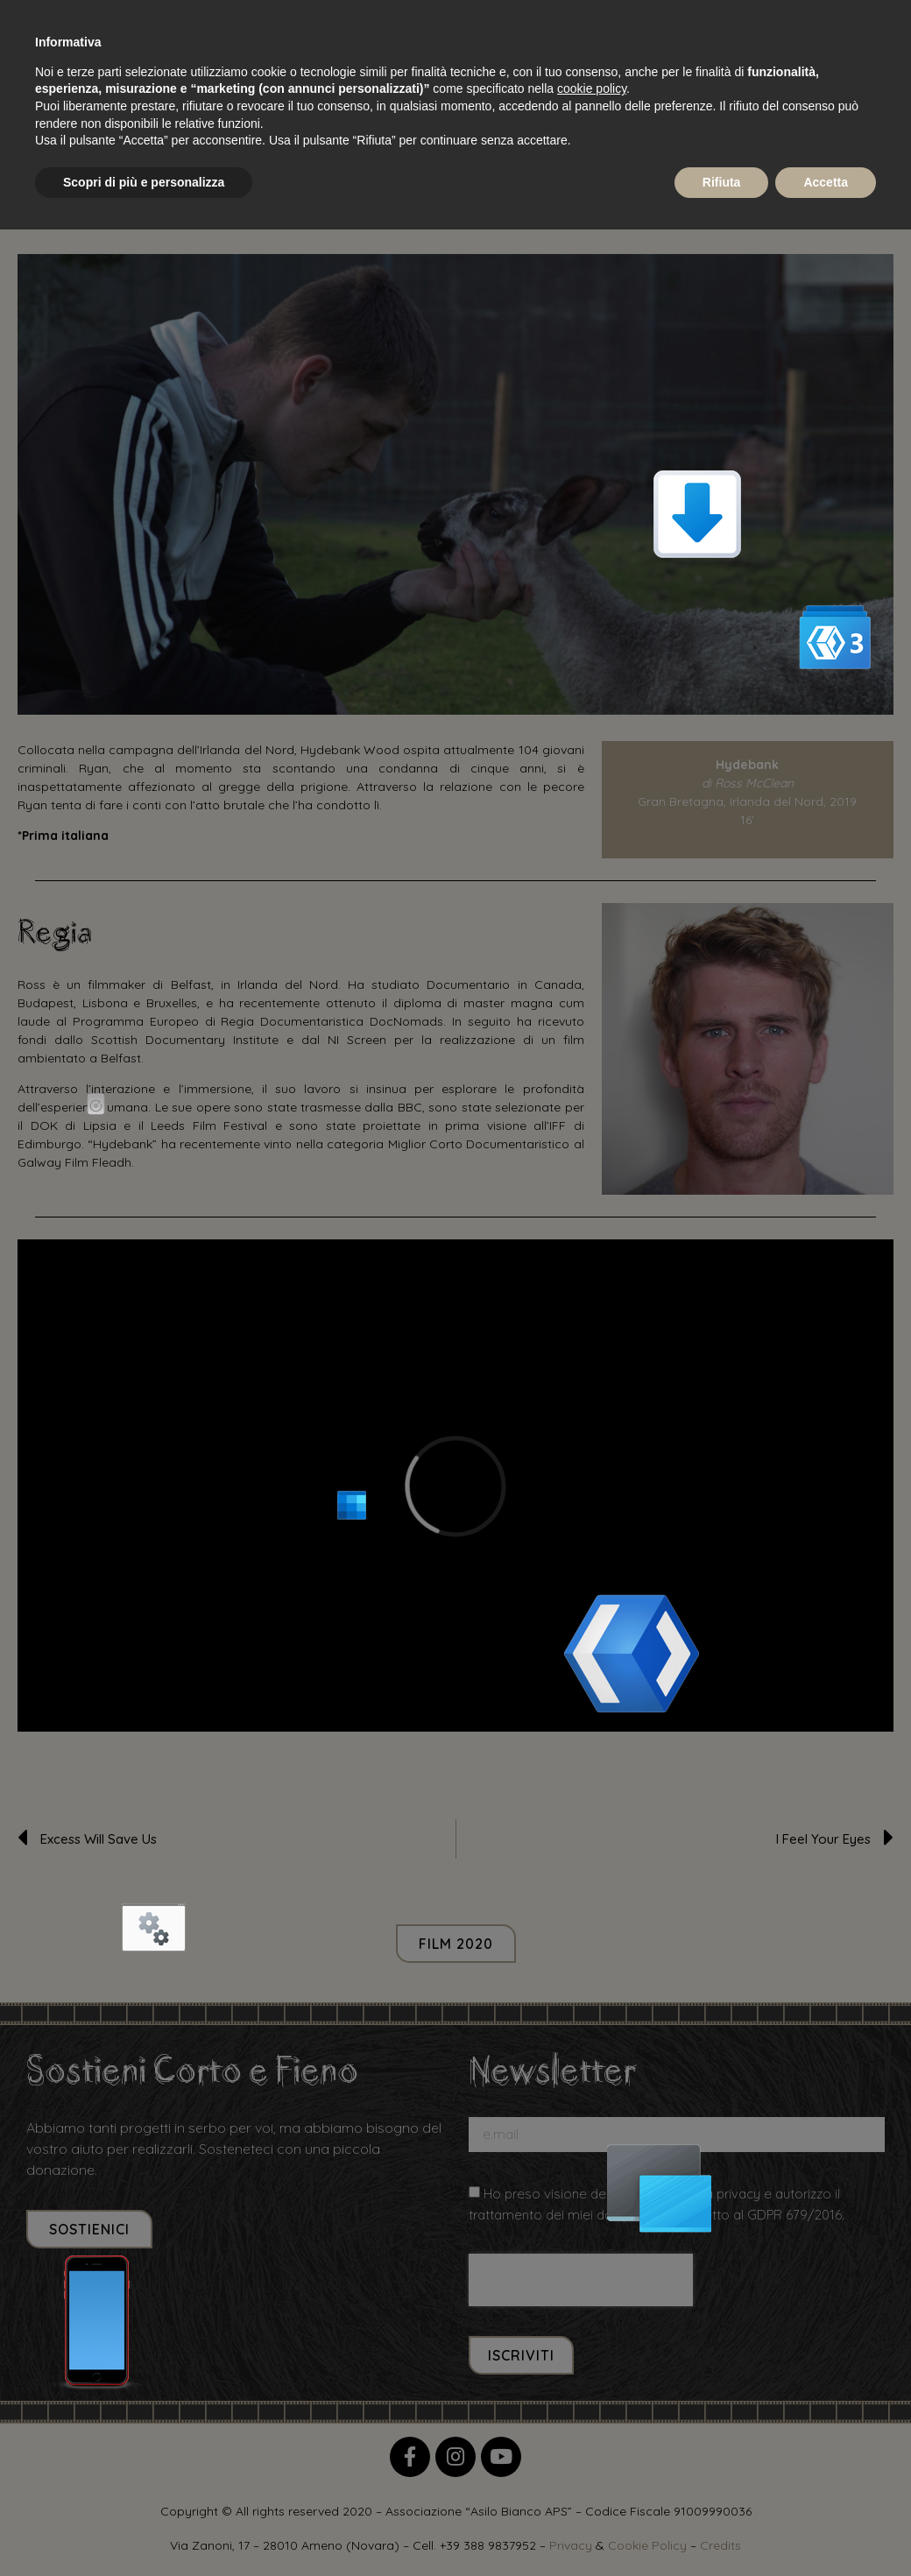 The height and width of the screenshot is (2576, 911). What do you see at coordinates (632, 1654) in the screenshot?
I see `open the interface settings application` at bounding box center [632, 1654].